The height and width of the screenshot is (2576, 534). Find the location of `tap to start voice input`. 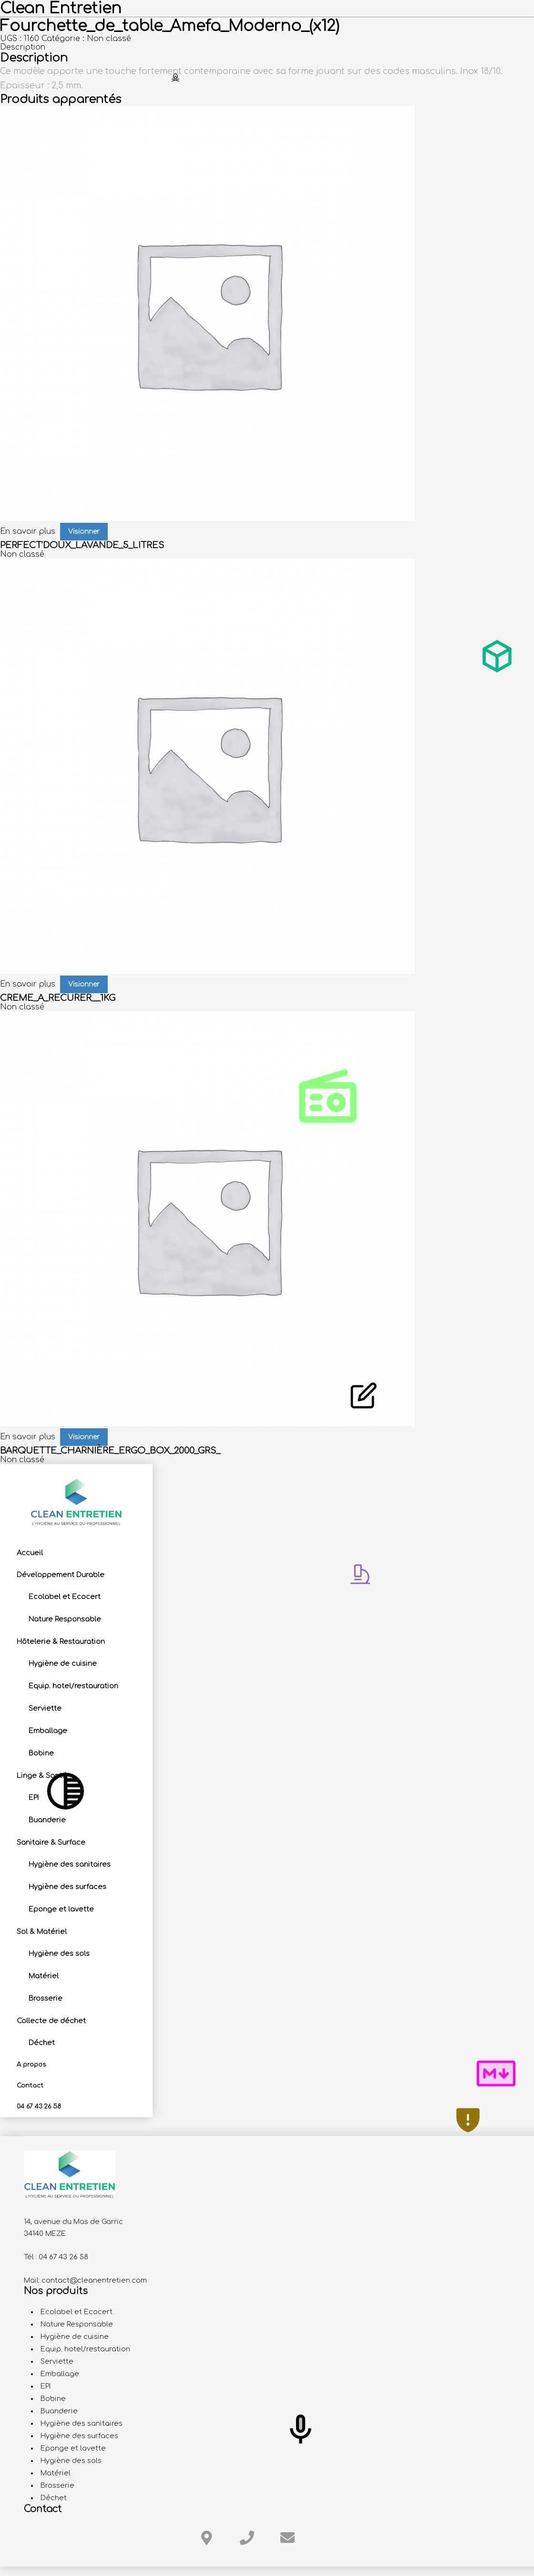

tap to start voice input is located at coordinates (300, 2430).